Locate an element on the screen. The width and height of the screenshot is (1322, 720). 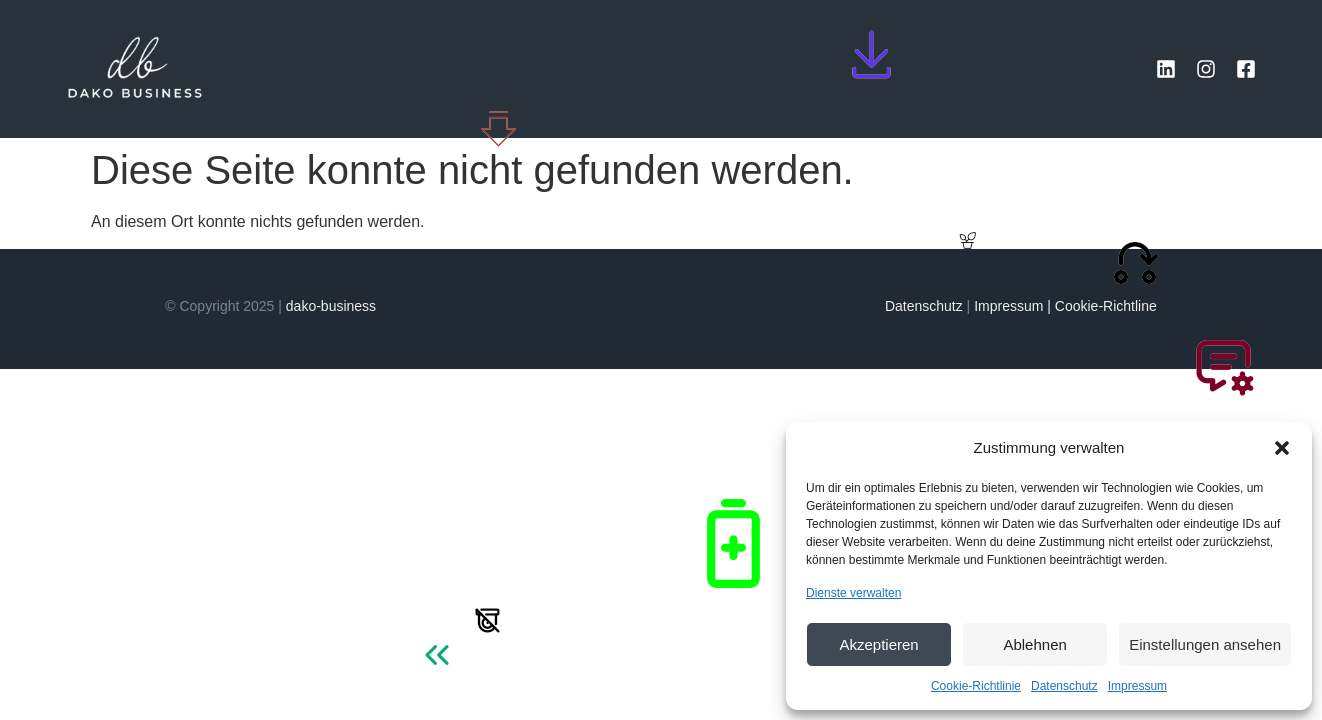
add or extend battery life is located at coordinates (733, 543).